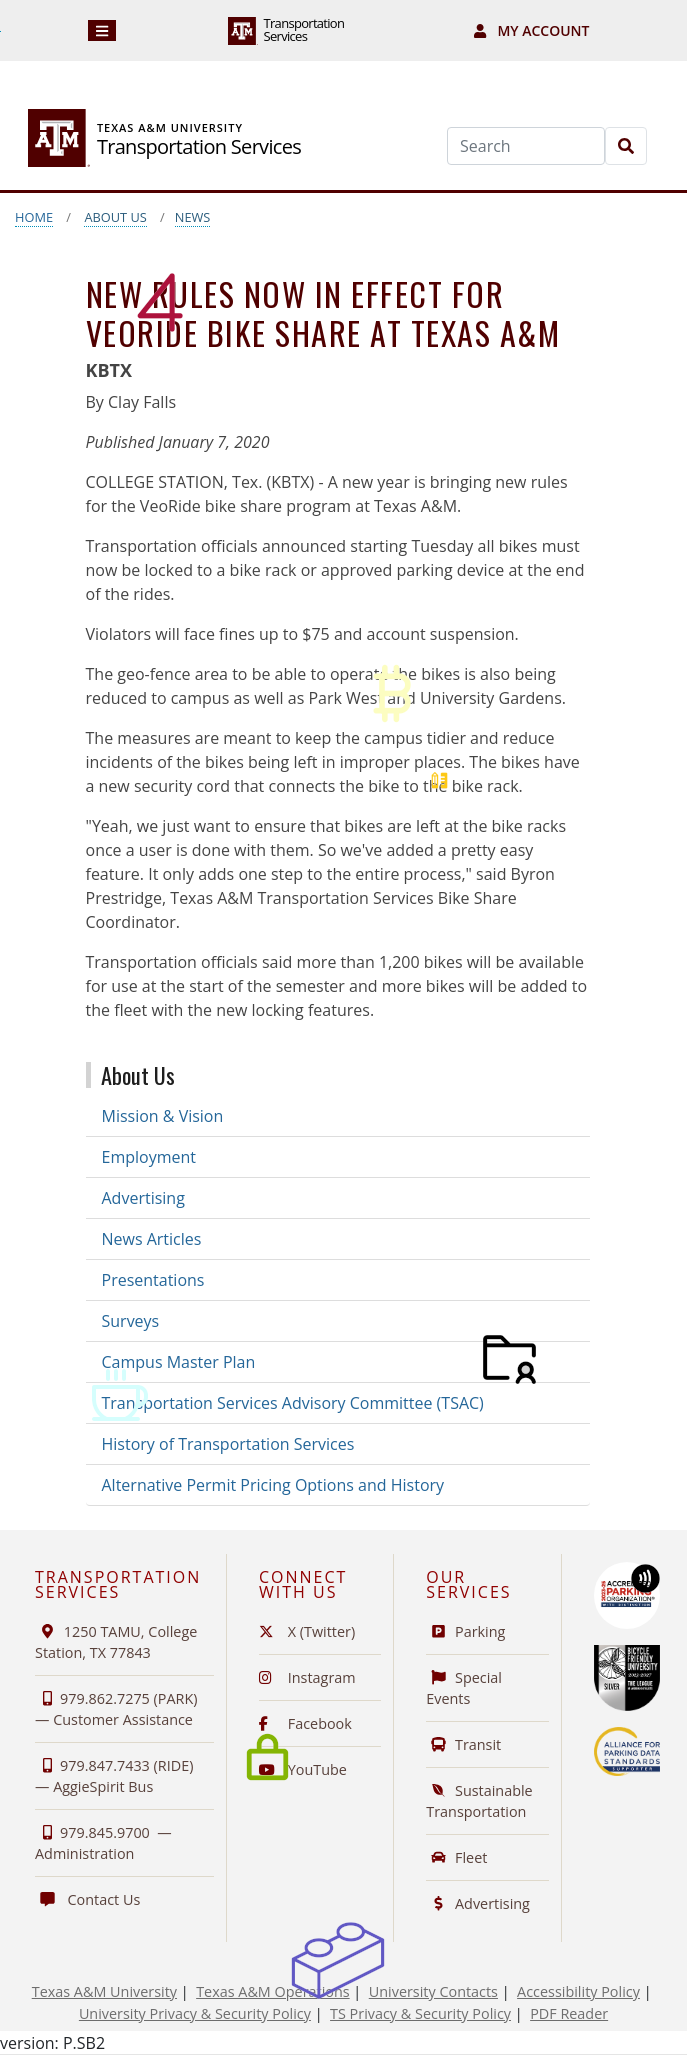 This screenshot has height=2055, width=687. Describe the element at coordinates (338, 1959) in the screenshot. I see `access building blocks or modular components` at that location.